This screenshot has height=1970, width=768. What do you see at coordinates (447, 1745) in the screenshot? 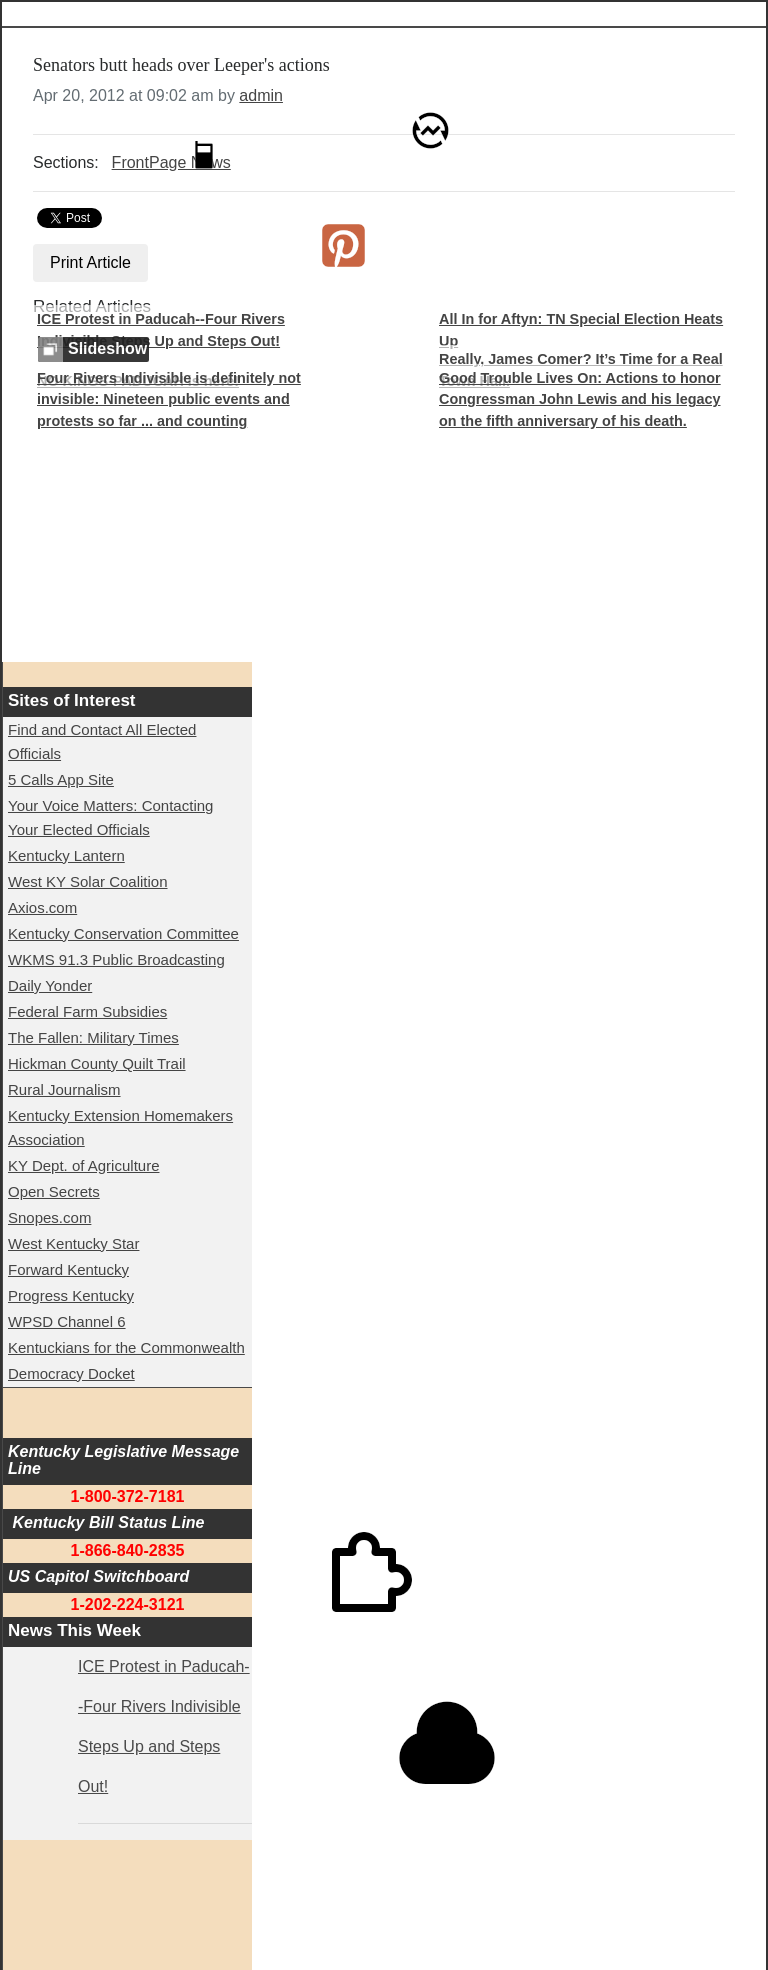
I see `indicates cloudy weather conditions` at bounding box center [447, 1745].